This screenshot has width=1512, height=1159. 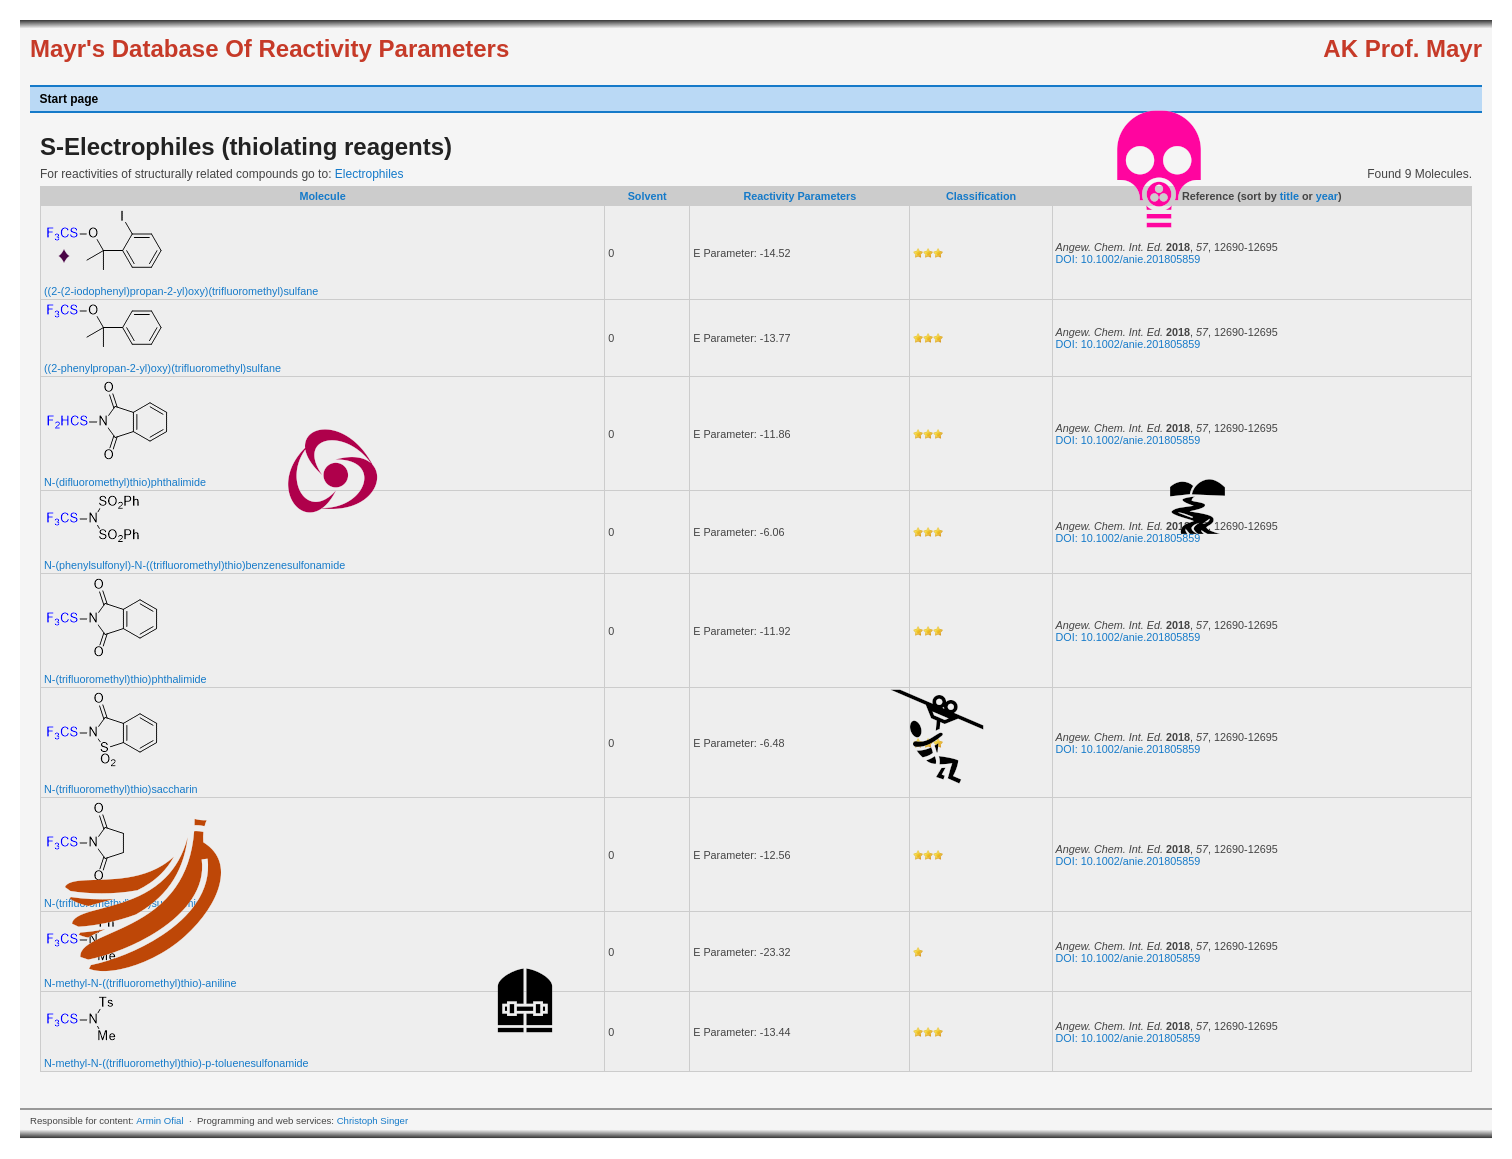 I want to click on banana item or fruit category in a game inventory, so click(x=143, y=895).